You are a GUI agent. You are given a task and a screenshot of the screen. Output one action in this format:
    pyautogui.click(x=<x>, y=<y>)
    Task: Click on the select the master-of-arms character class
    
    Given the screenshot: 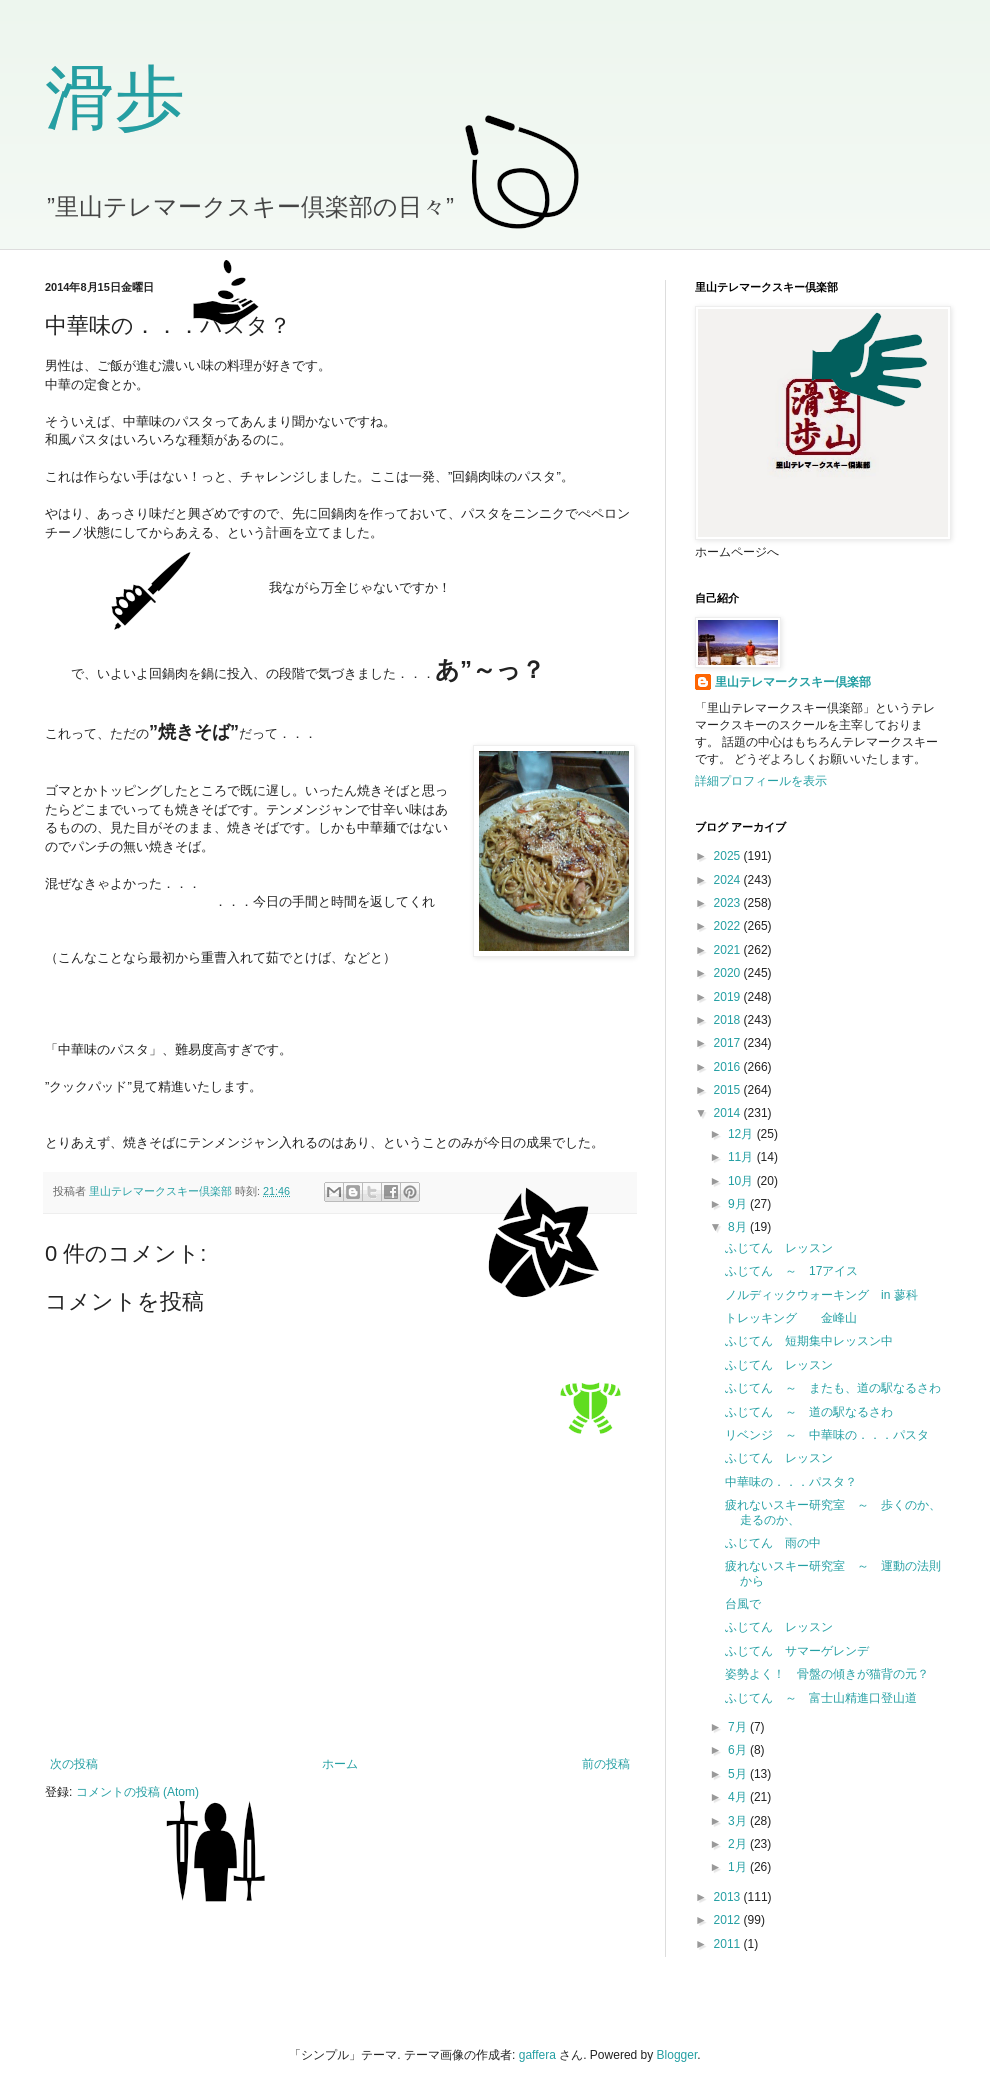 What is the action you would take?
    pyautogui.click(x=214, y=1851)
    